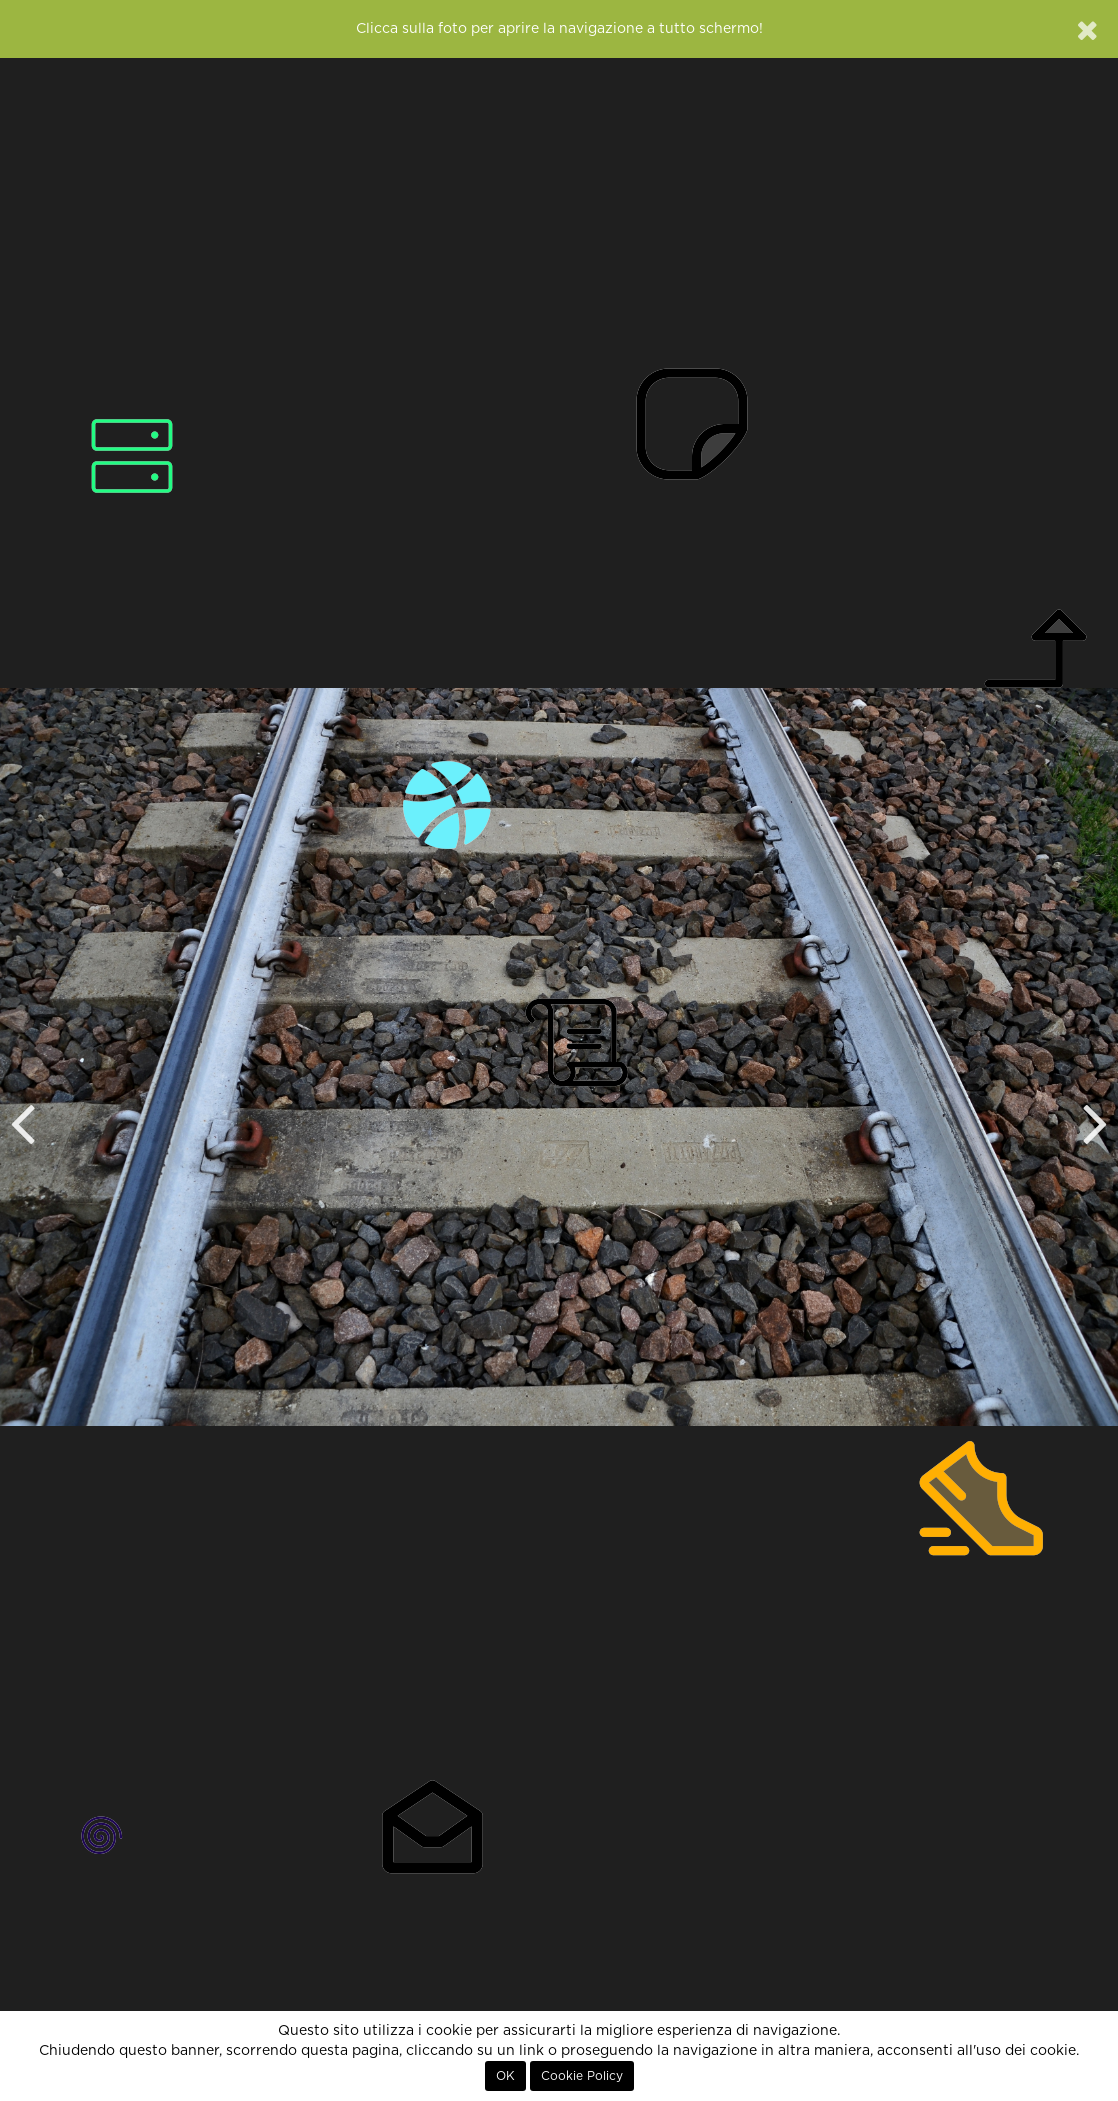 The width and height of the screenshot is (1118, 2101). What do you see at coordinates (432, 1830) in the screenshot?
I see `view opened mail or messages` at bounding box center [432, 1830].